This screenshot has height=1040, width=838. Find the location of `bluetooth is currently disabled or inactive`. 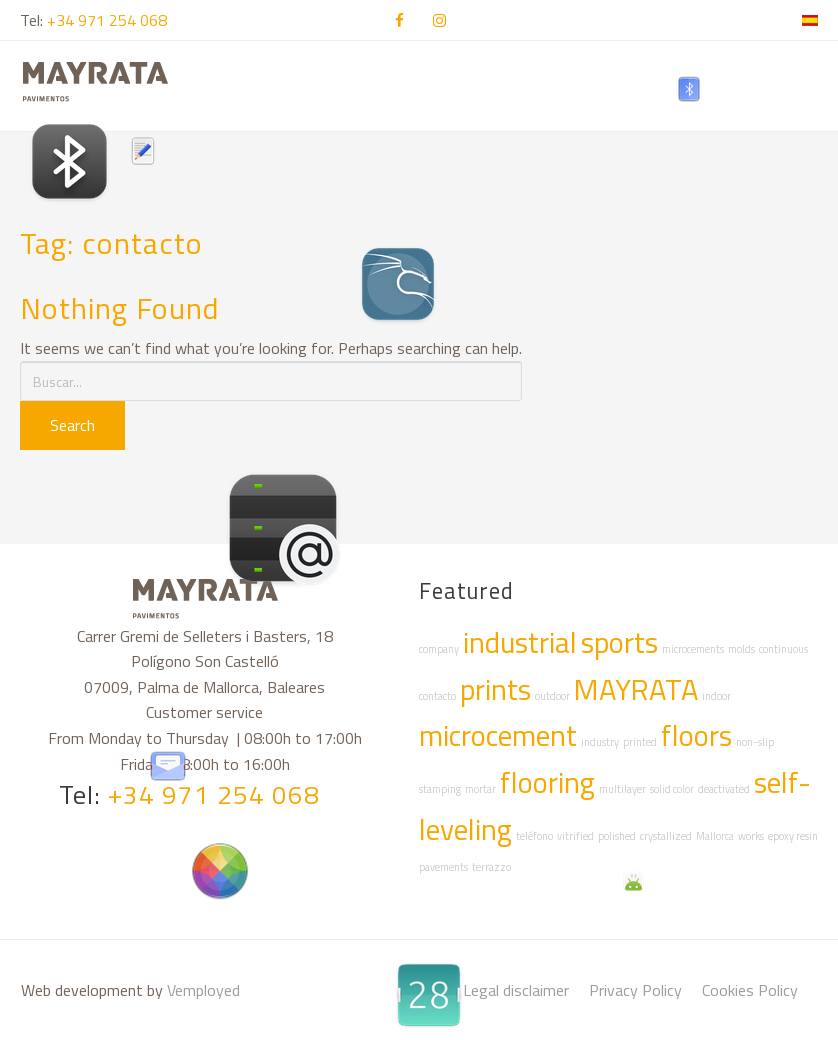

bluetooth is currently disabled or inactive is located at coordinates (69, 161).